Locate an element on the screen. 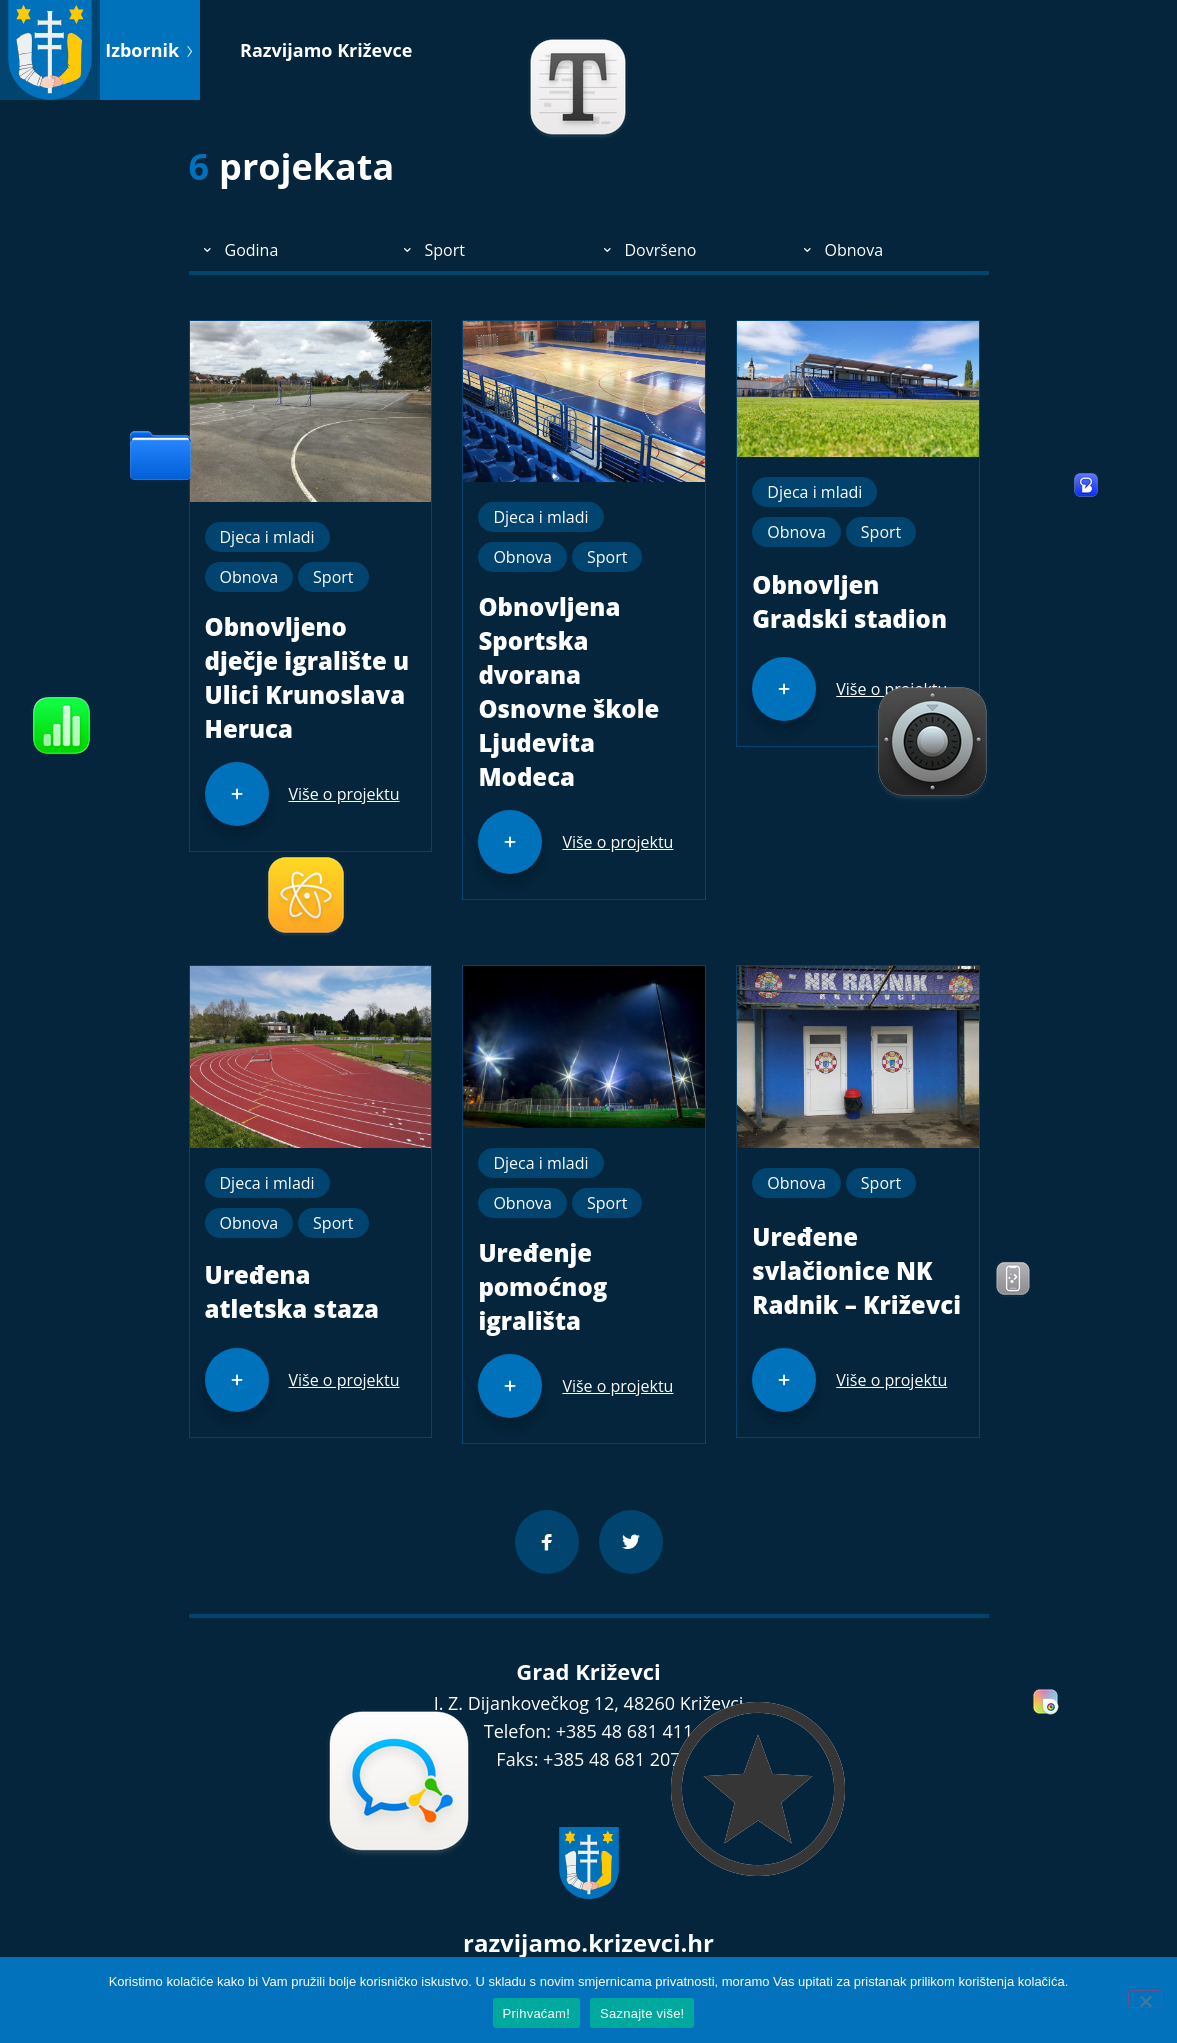 Image resolution: width=1177 pixels, height=2043 pixels. configure kde connect settings is located at coordinates (1013, 1279).